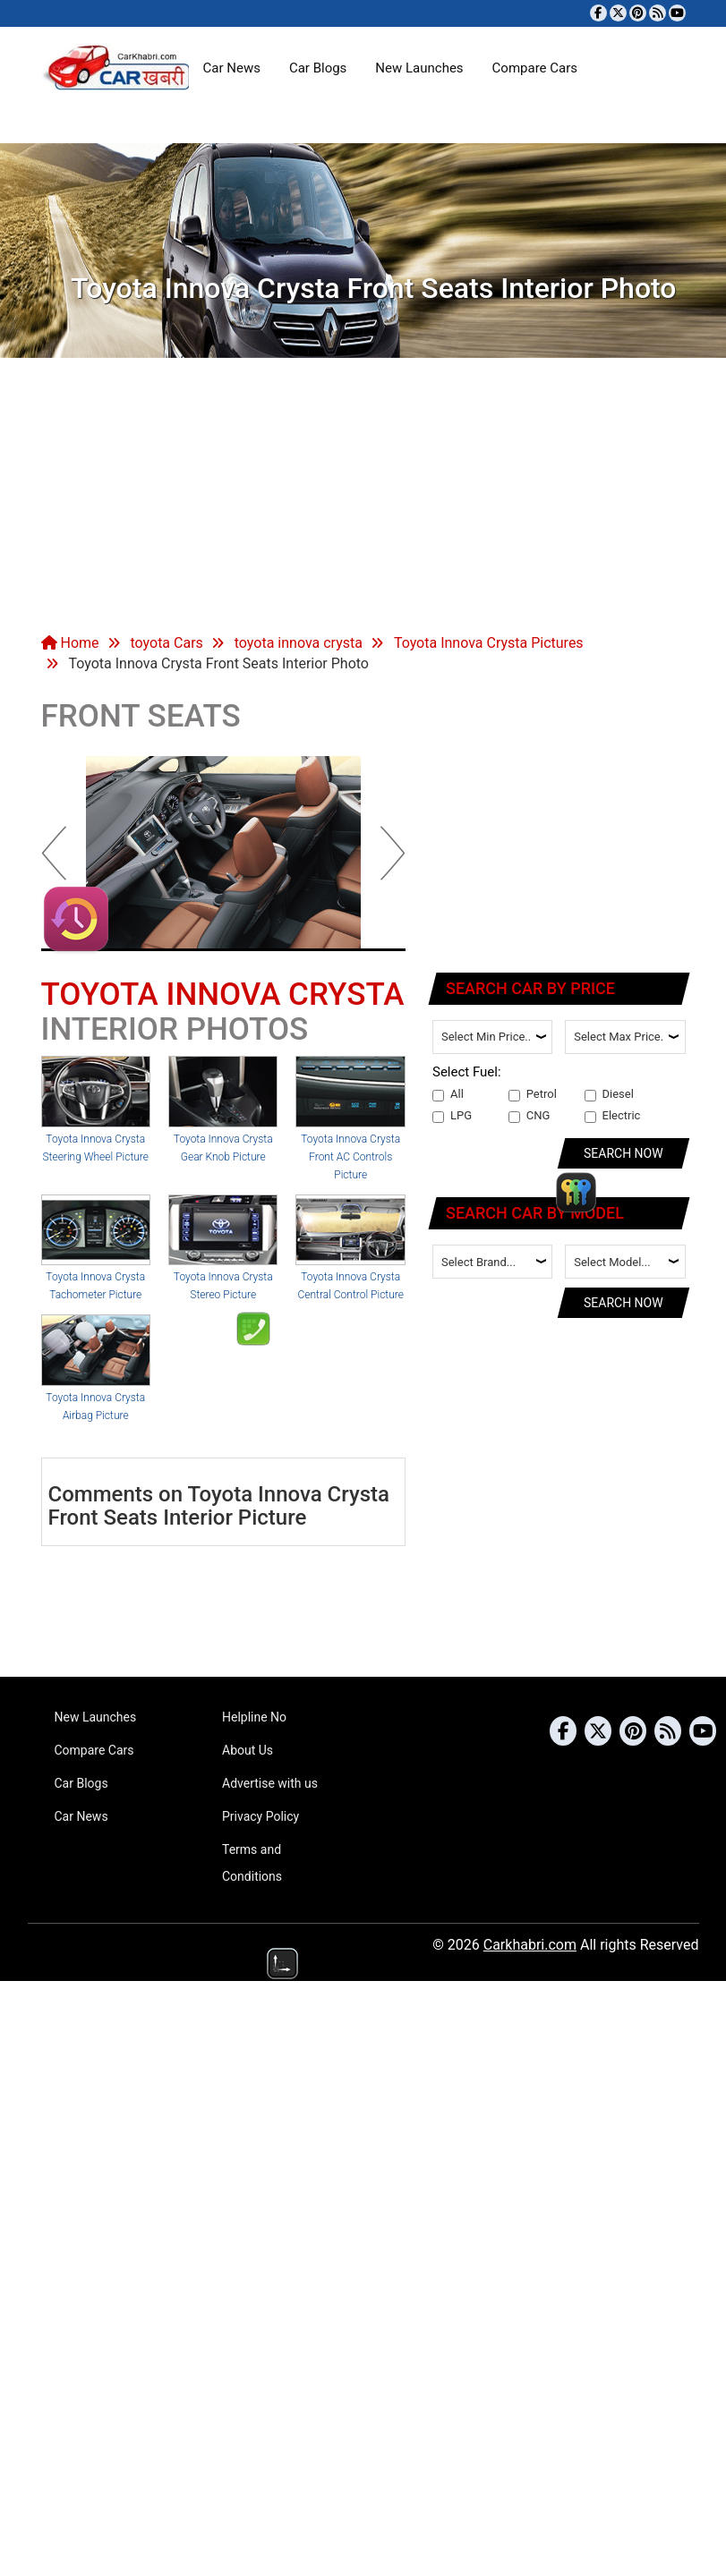 This screenshot has width=726, height=2576. I want to click on open the phone or calls app, so click(253, 1329).